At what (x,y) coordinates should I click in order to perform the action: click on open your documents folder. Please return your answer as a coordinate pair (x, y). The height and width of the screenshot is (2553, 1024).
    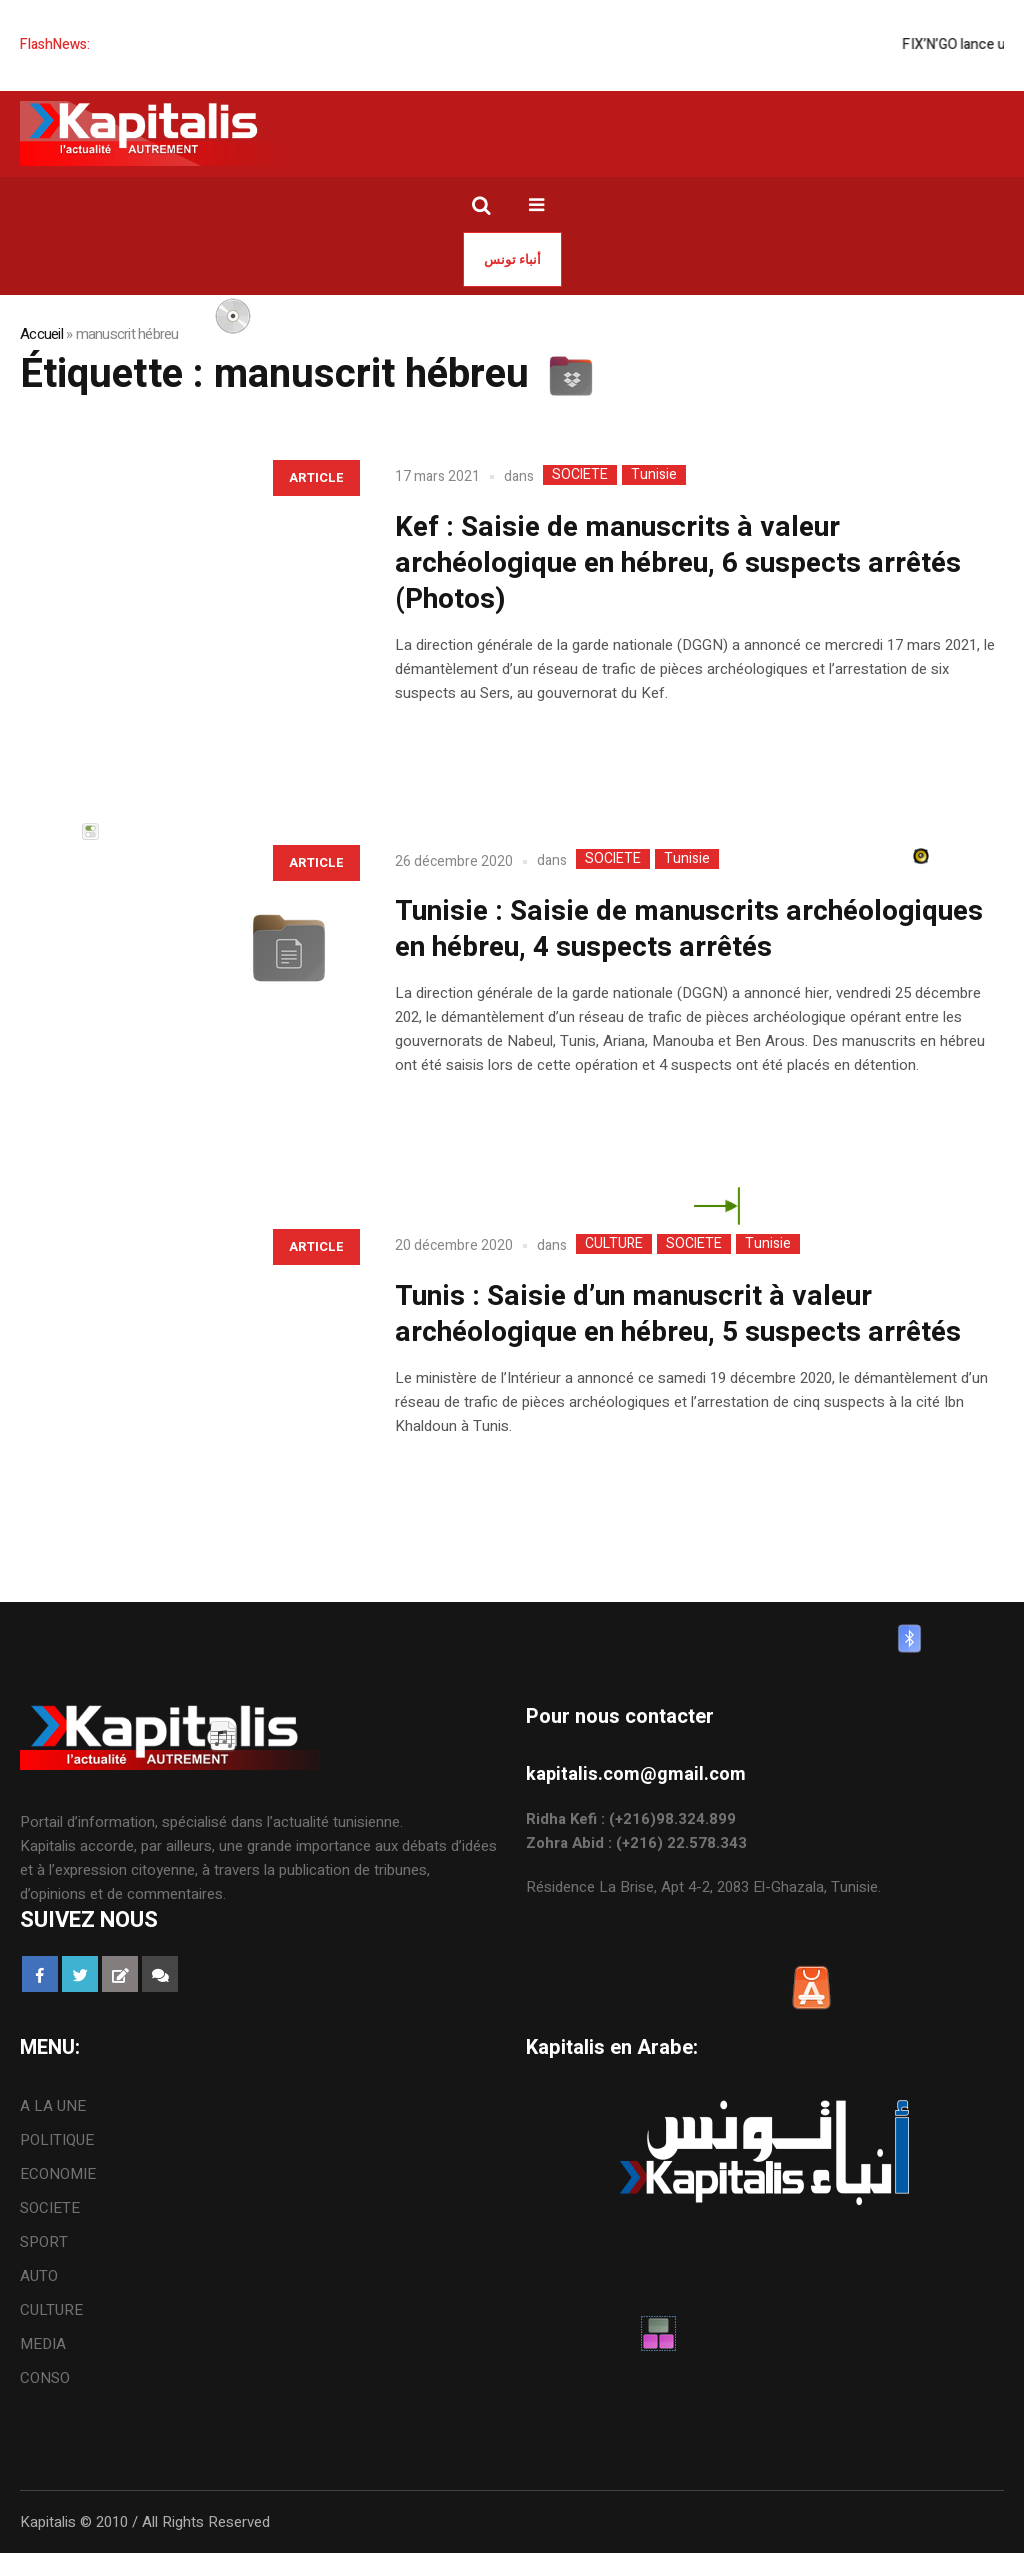
    Looking at the image, I should click on (289, 948).